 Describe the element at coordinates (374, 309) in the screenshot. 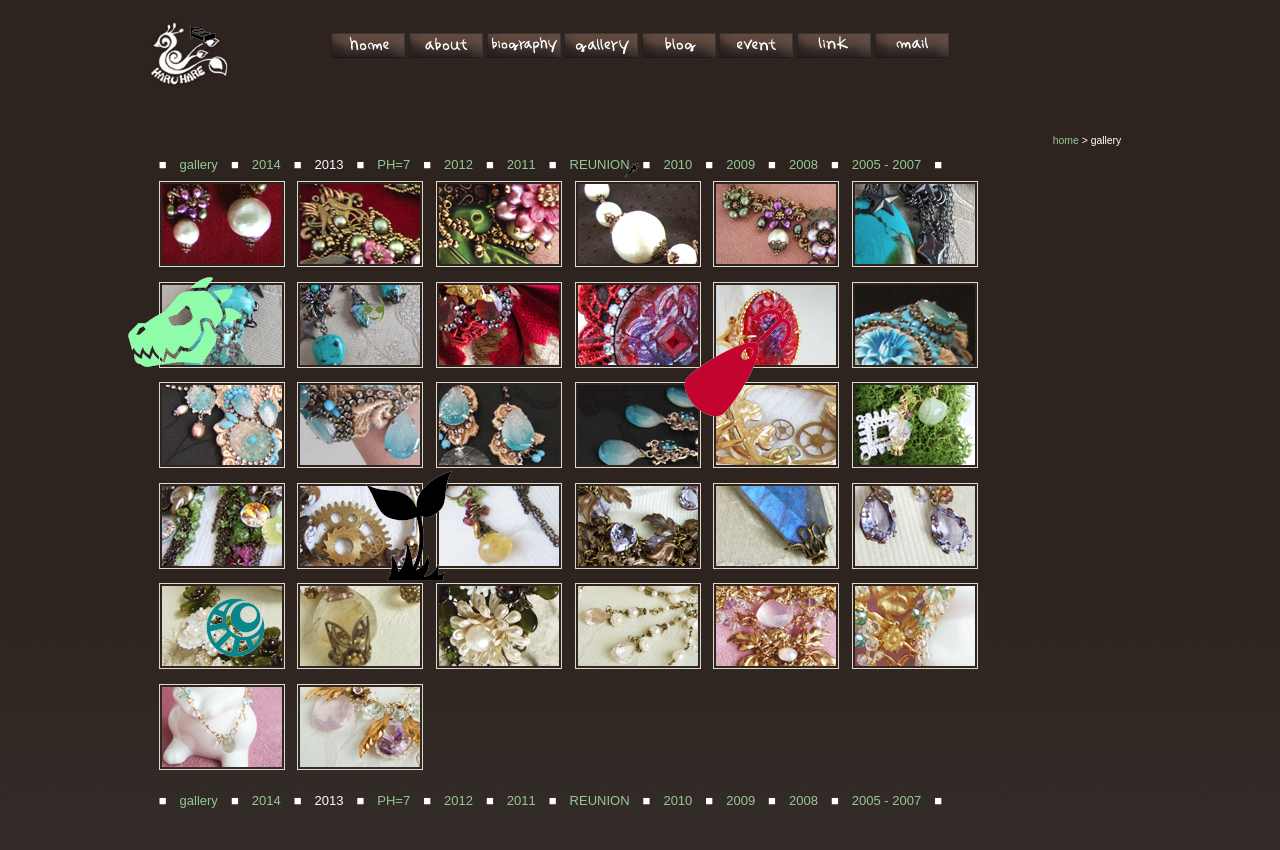

I see `select the mad scientist character class` at that location.